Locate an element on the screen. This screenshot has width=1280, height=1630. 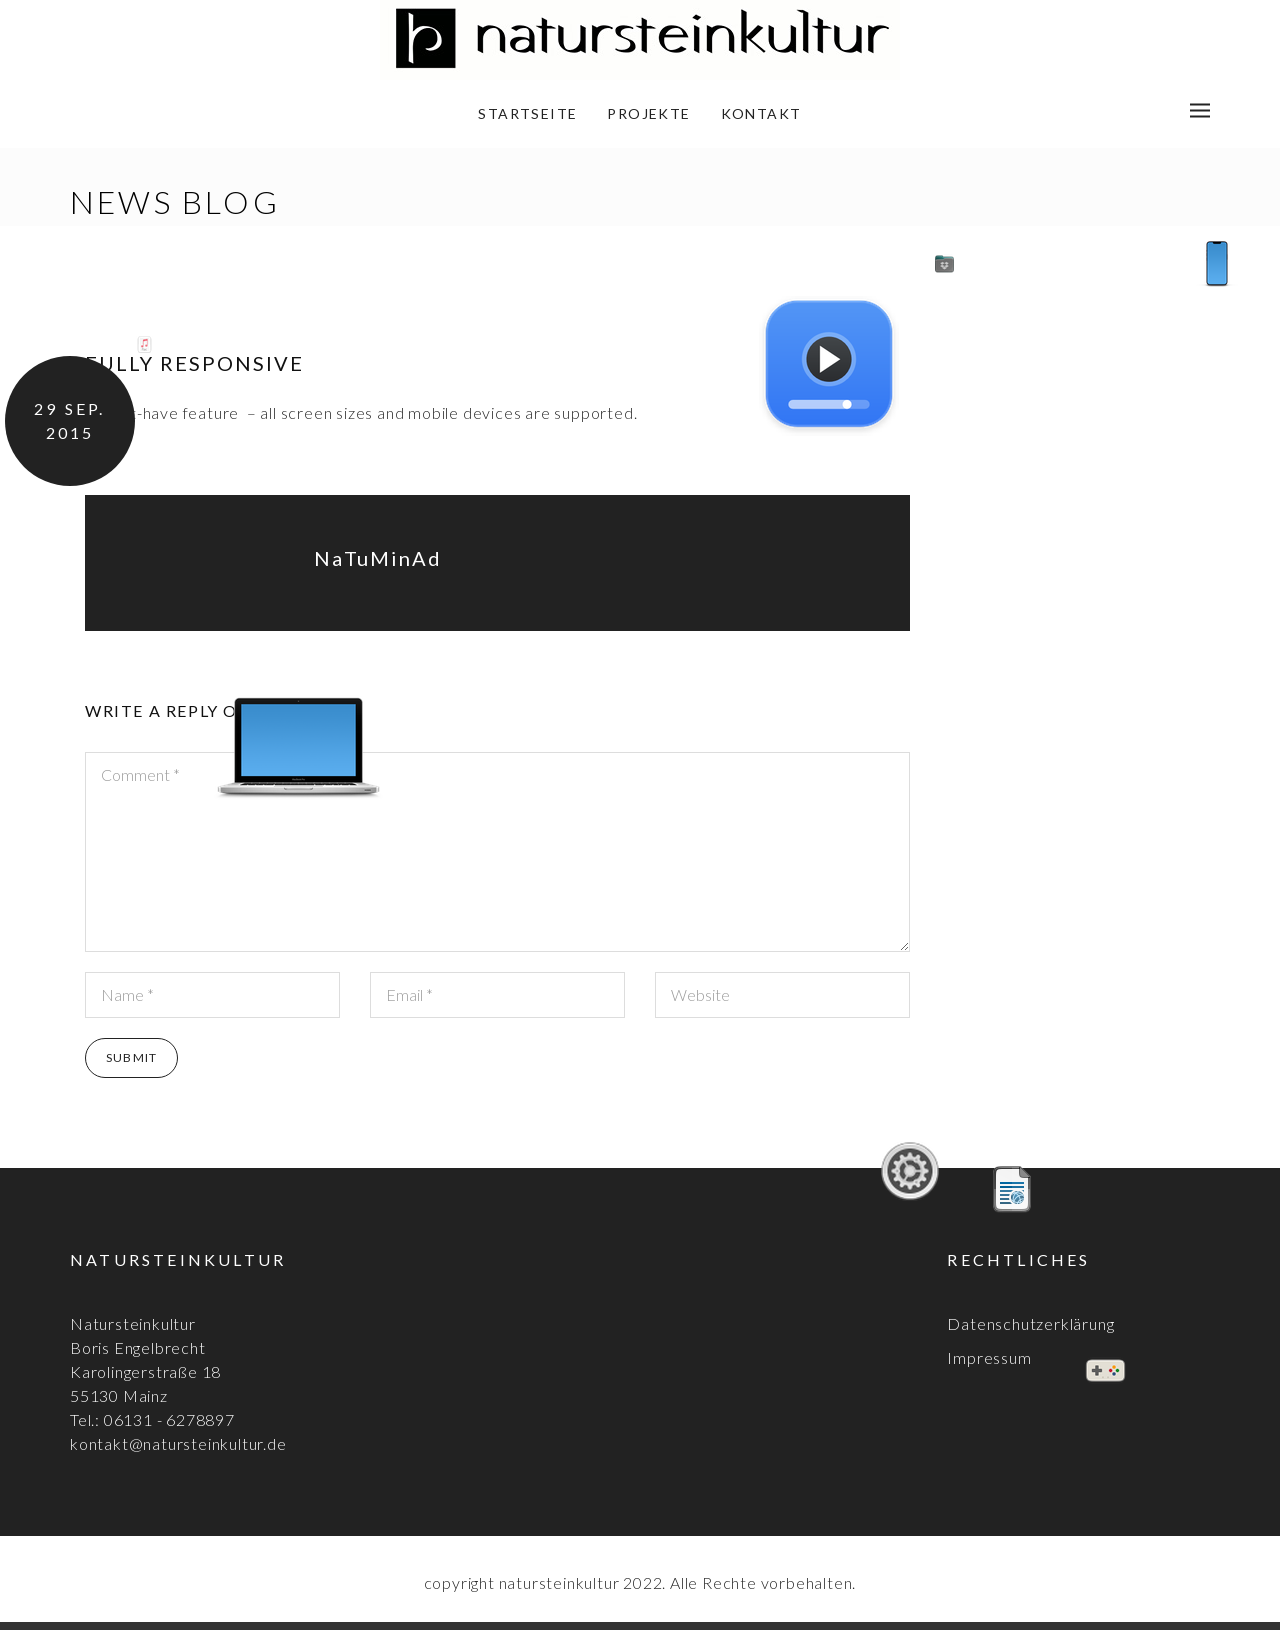
open an opendocument web page file is located at coordinates (1012, 1189).